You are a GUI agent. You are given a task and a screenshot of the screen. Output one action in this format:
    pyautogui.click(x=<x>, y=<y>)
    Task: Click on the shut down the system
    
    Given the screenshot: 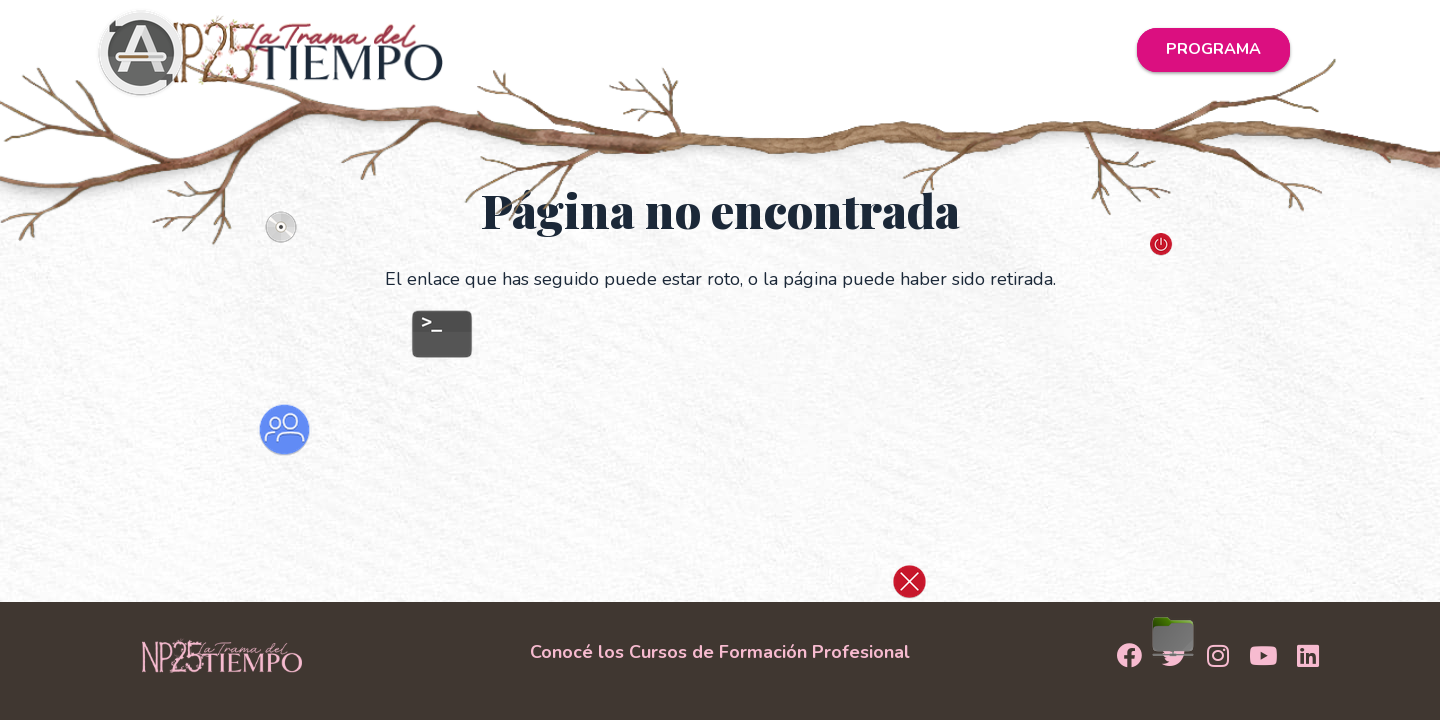 What is the action you would take?
    pyautogui.click(x=1161, y=244)
    